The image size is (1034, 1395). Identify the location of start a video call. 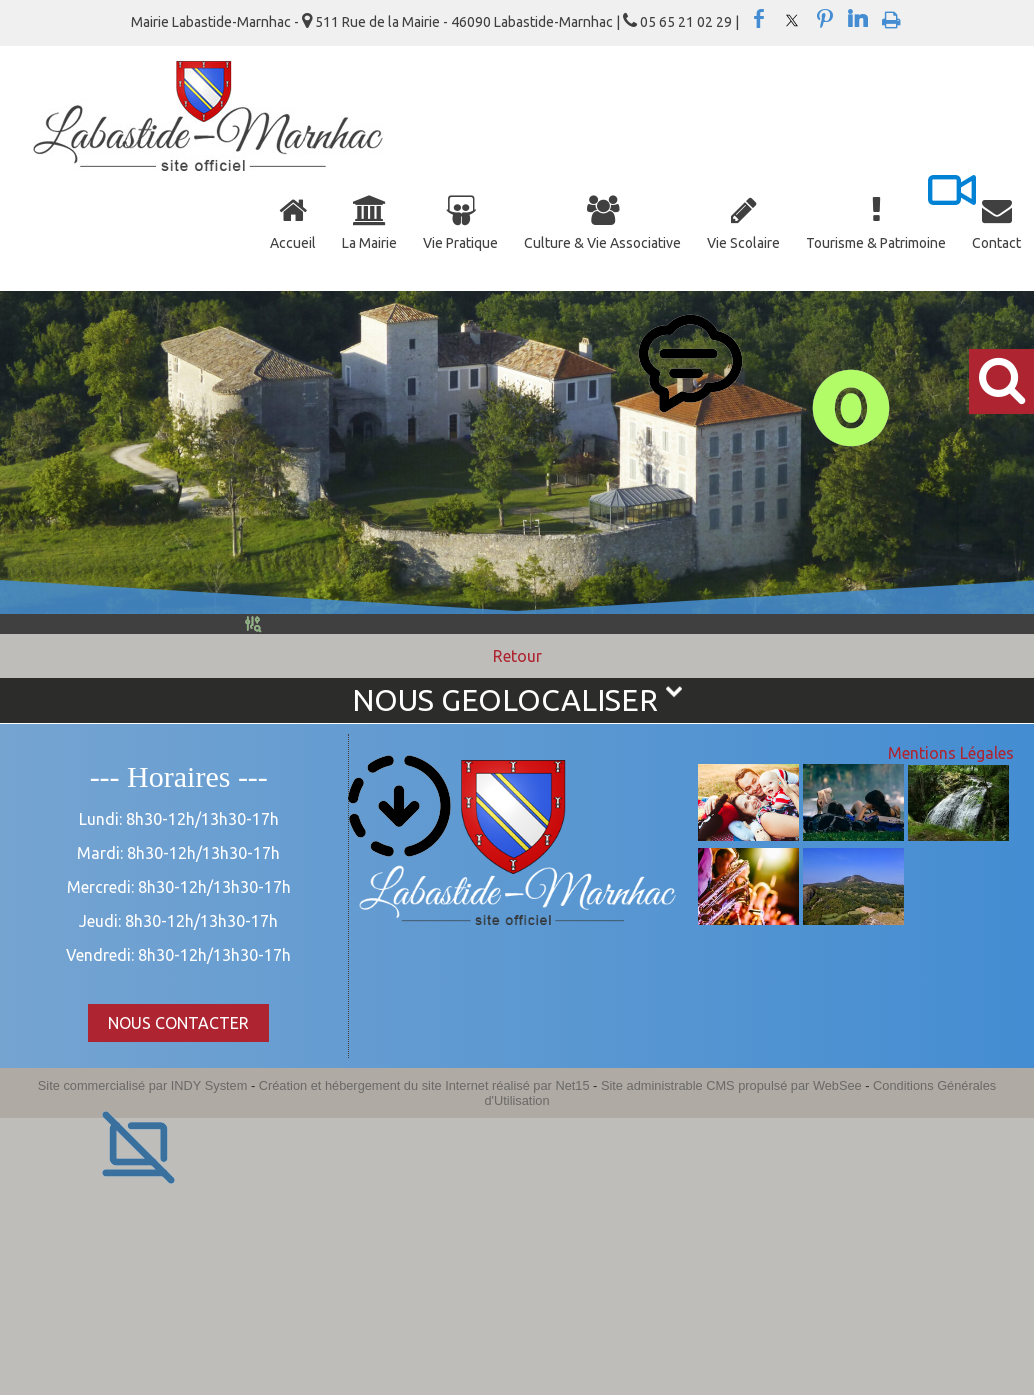
(952, 190).